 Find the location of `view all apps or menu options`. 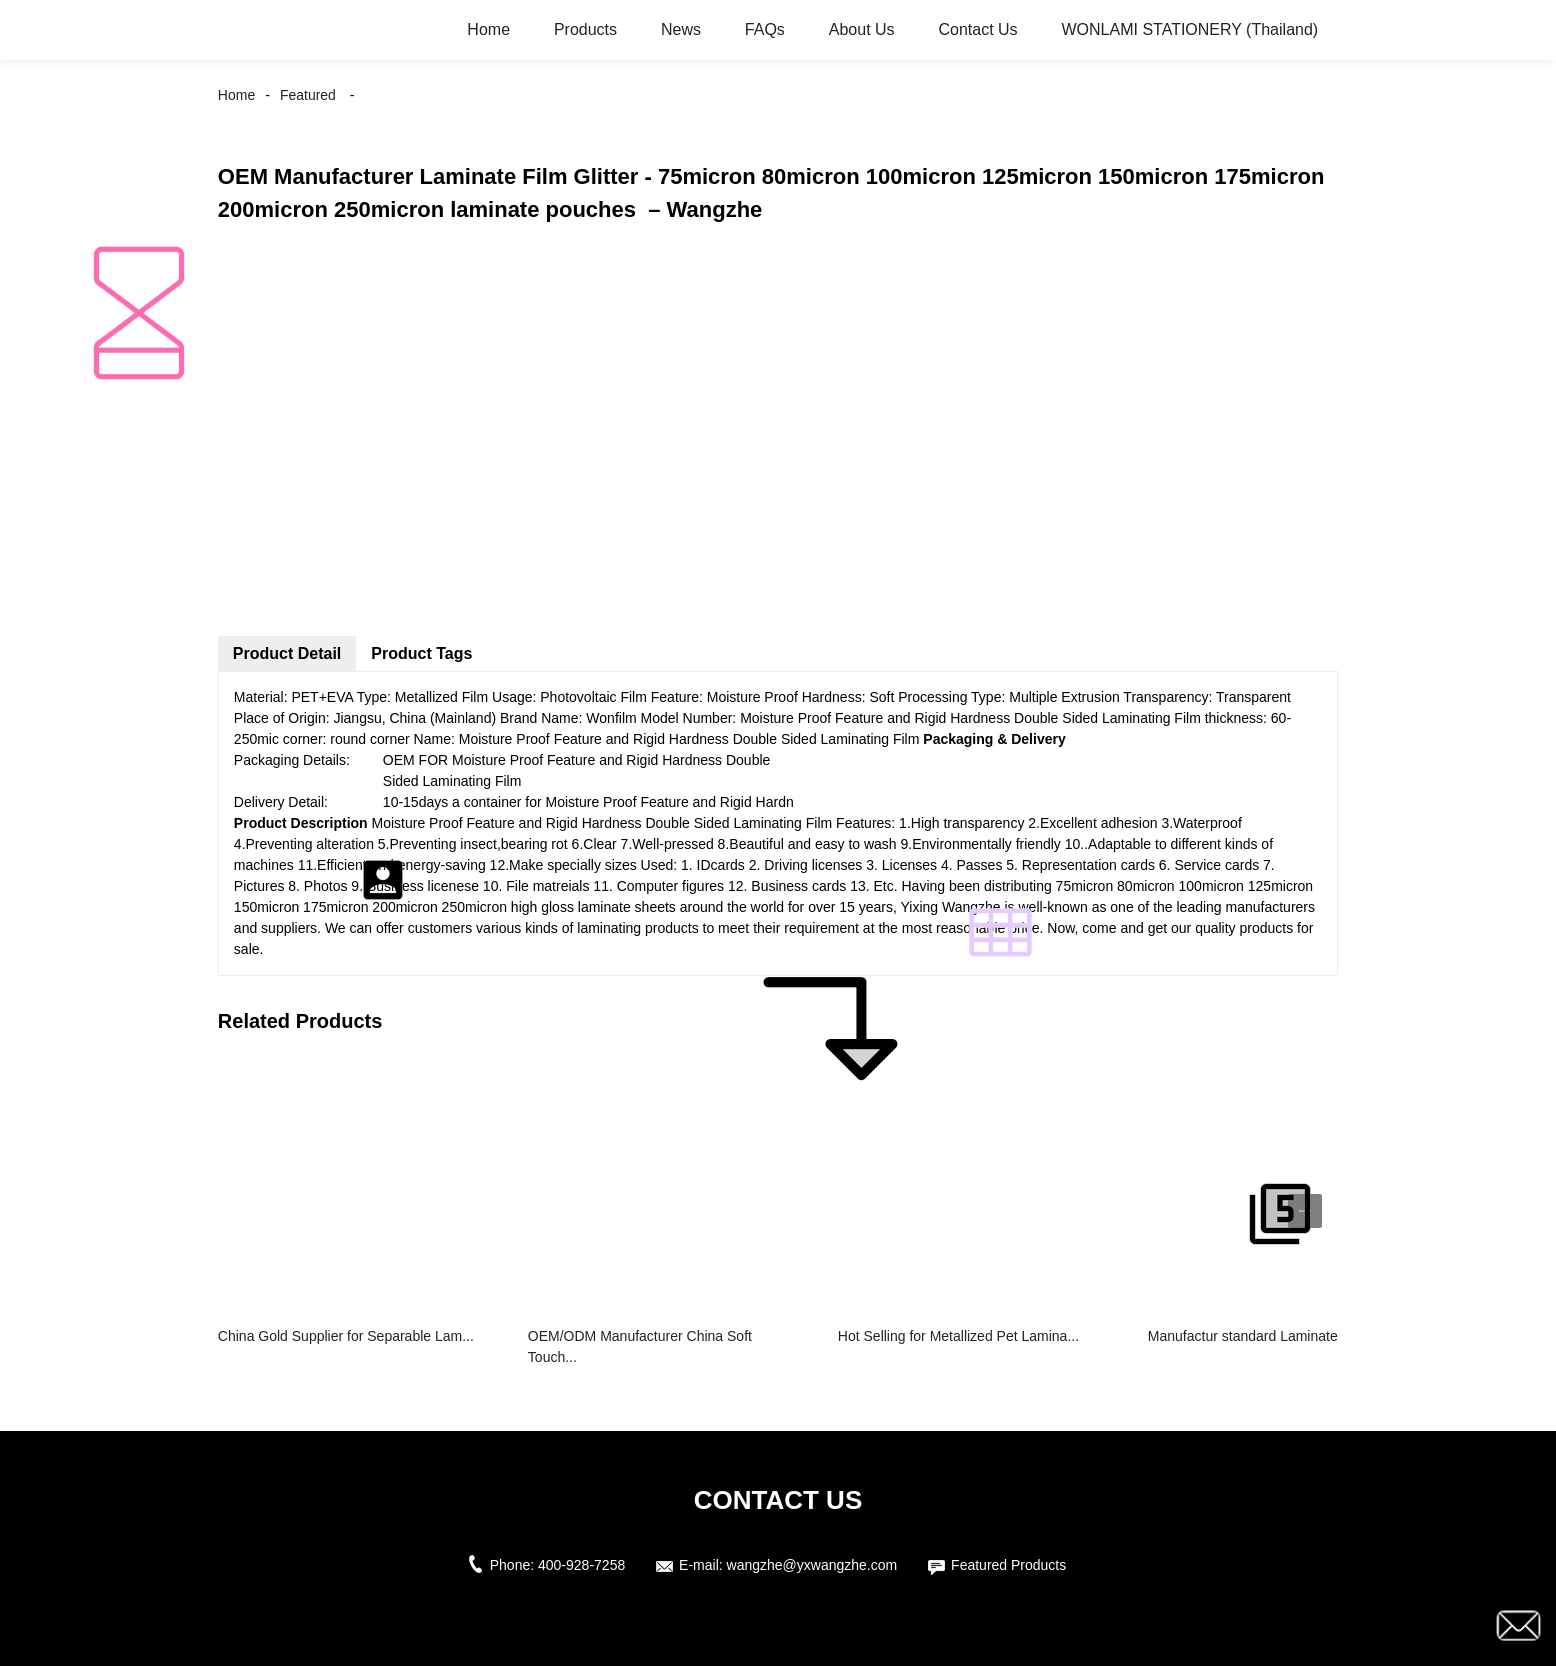

view all apps or menu options is located at coordinates (1000, 932).